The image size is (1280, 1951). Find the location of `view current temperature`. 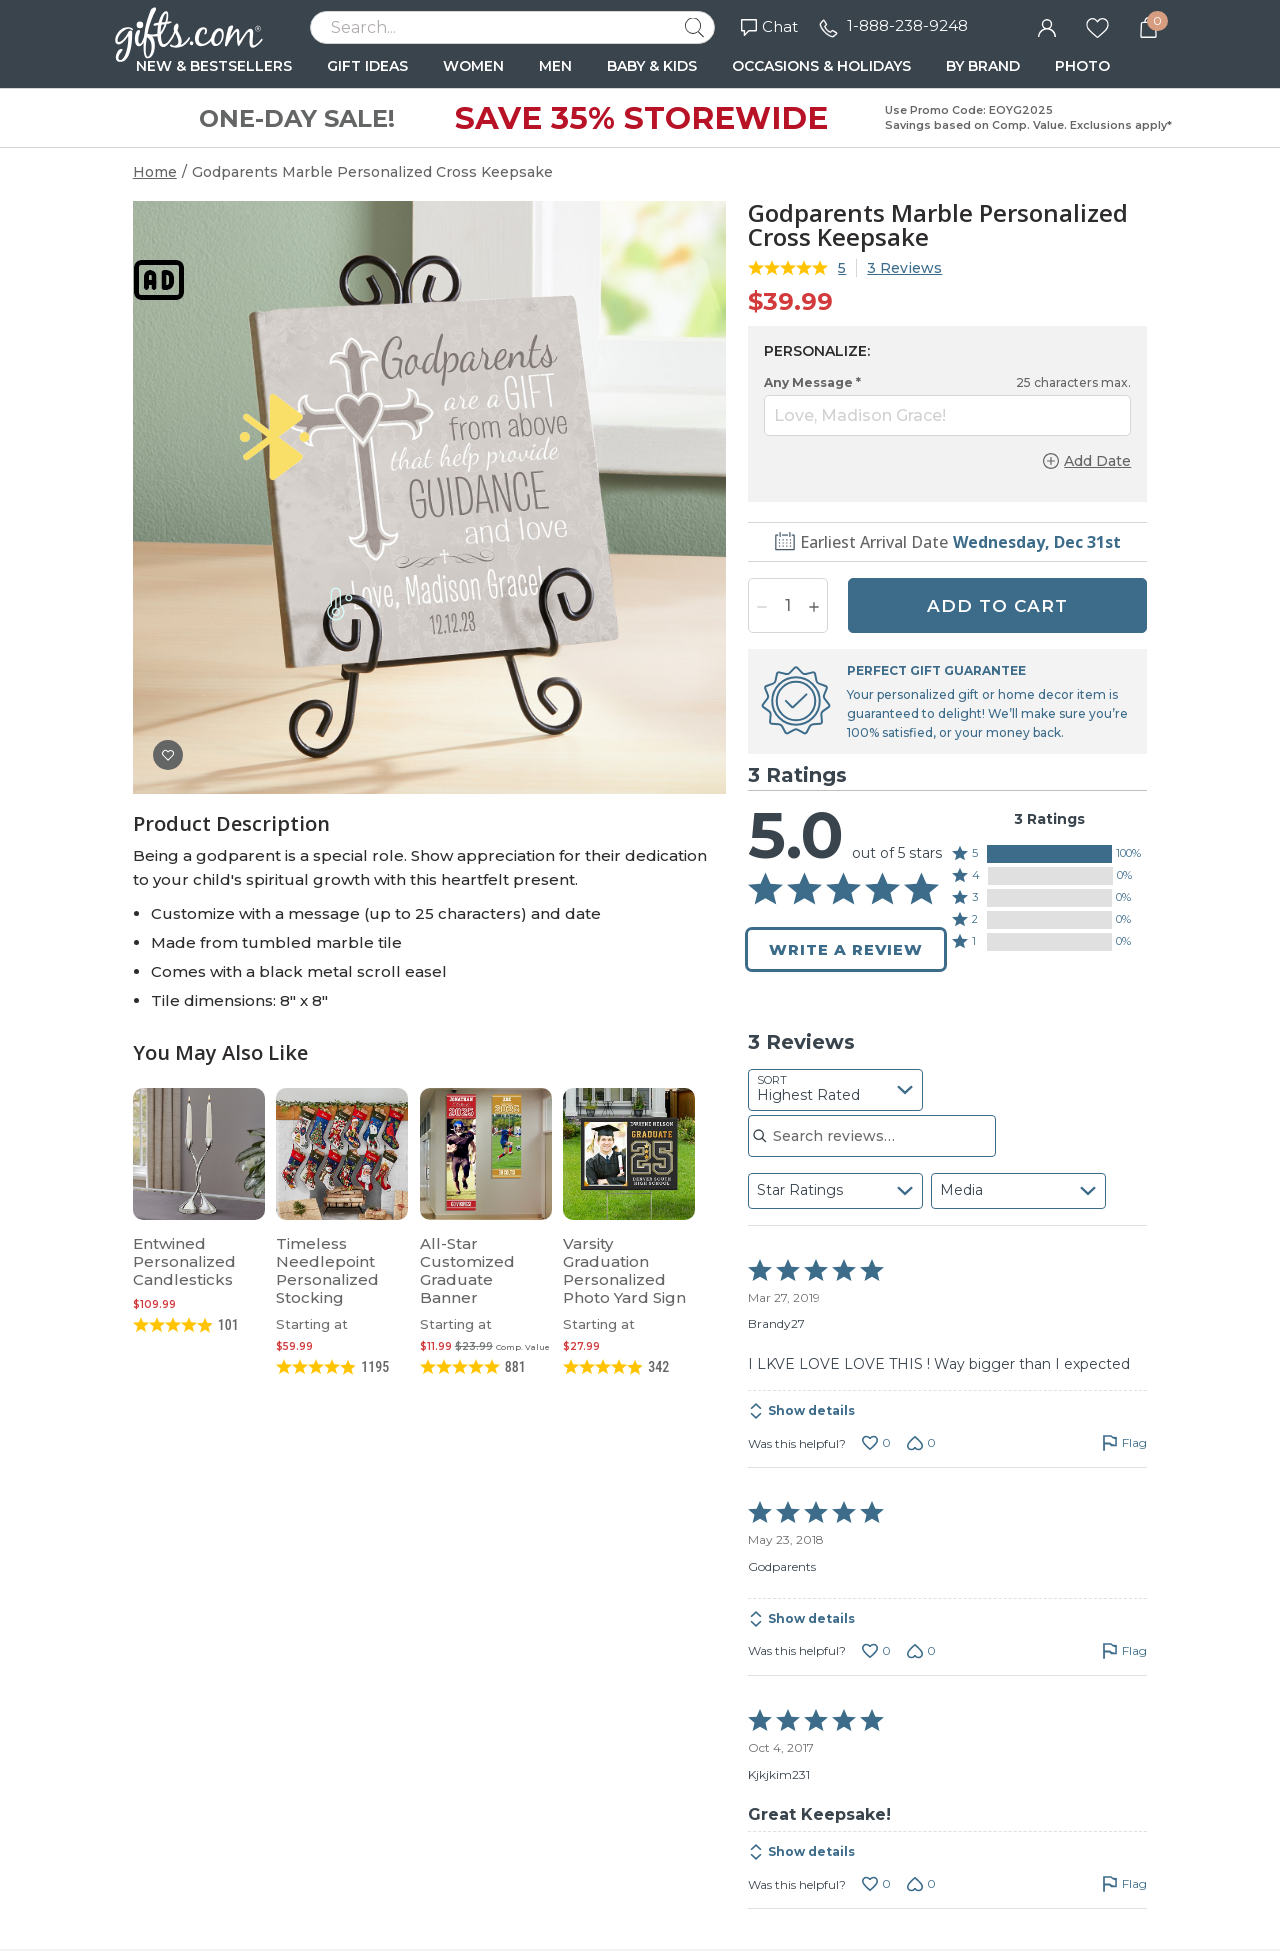

view current temperature is located at coordinates (337, 604).